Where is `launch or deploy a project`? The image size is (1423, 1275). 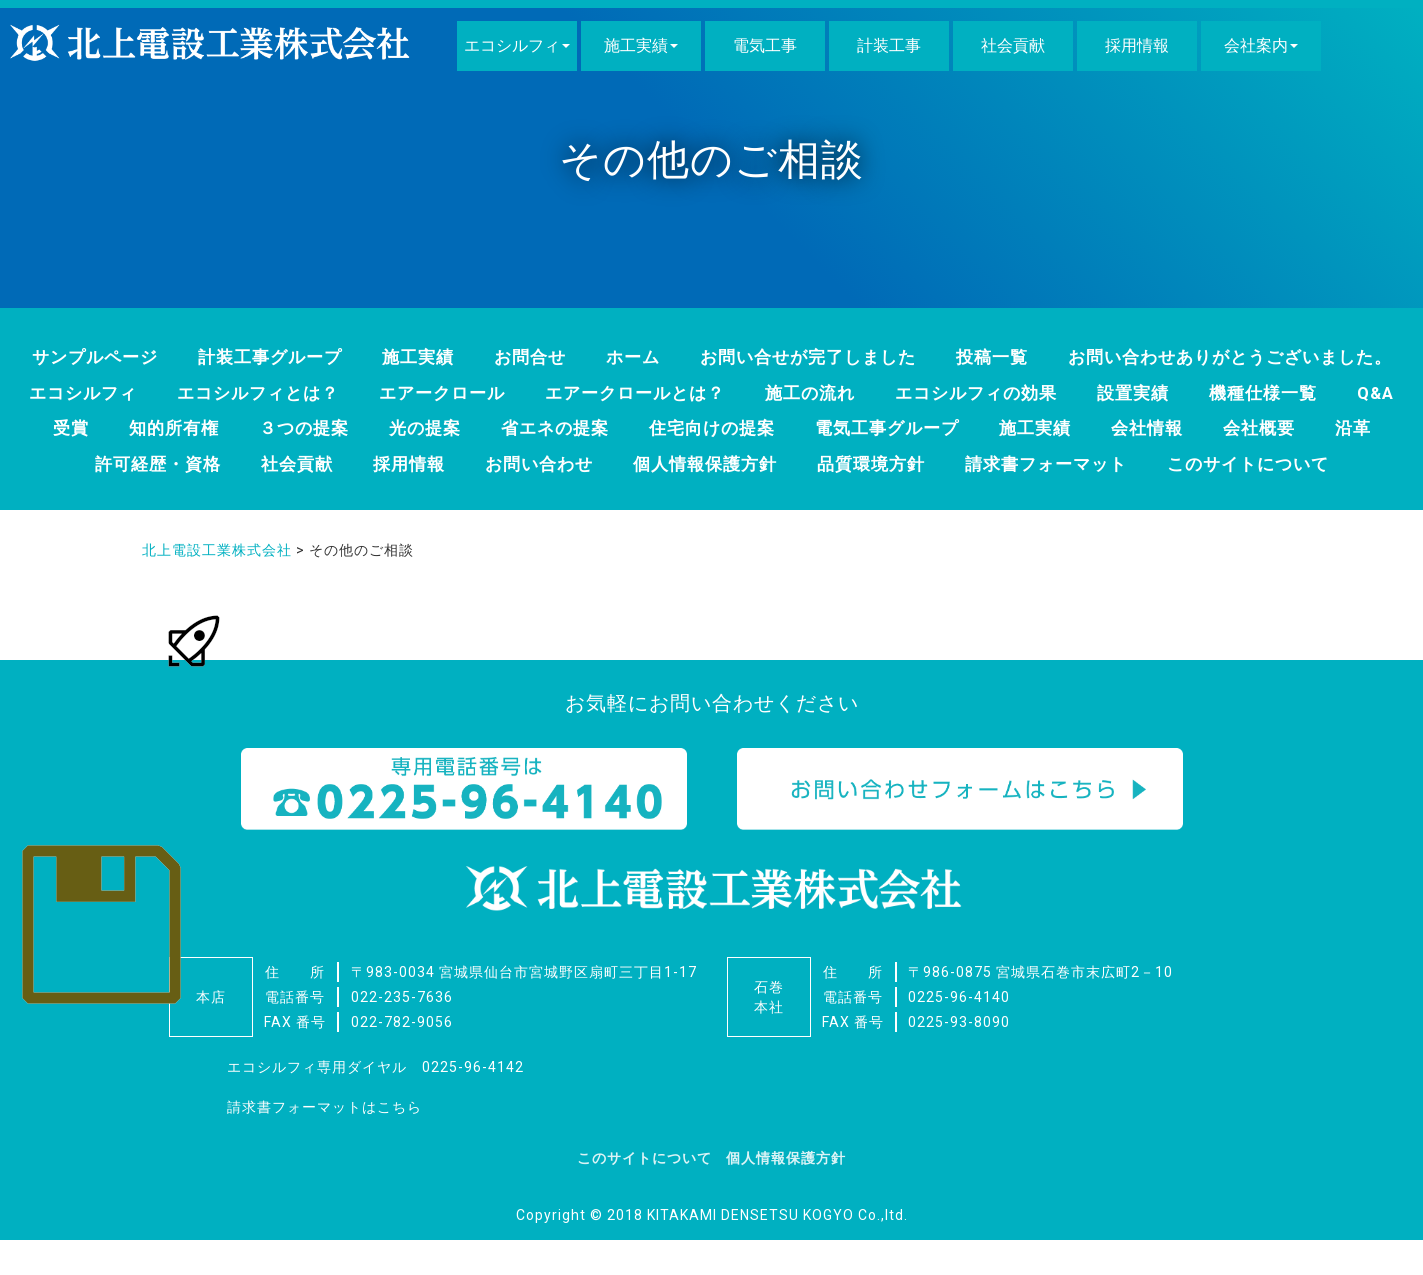 launch or deploy a project is located at coordinates (194, 641).